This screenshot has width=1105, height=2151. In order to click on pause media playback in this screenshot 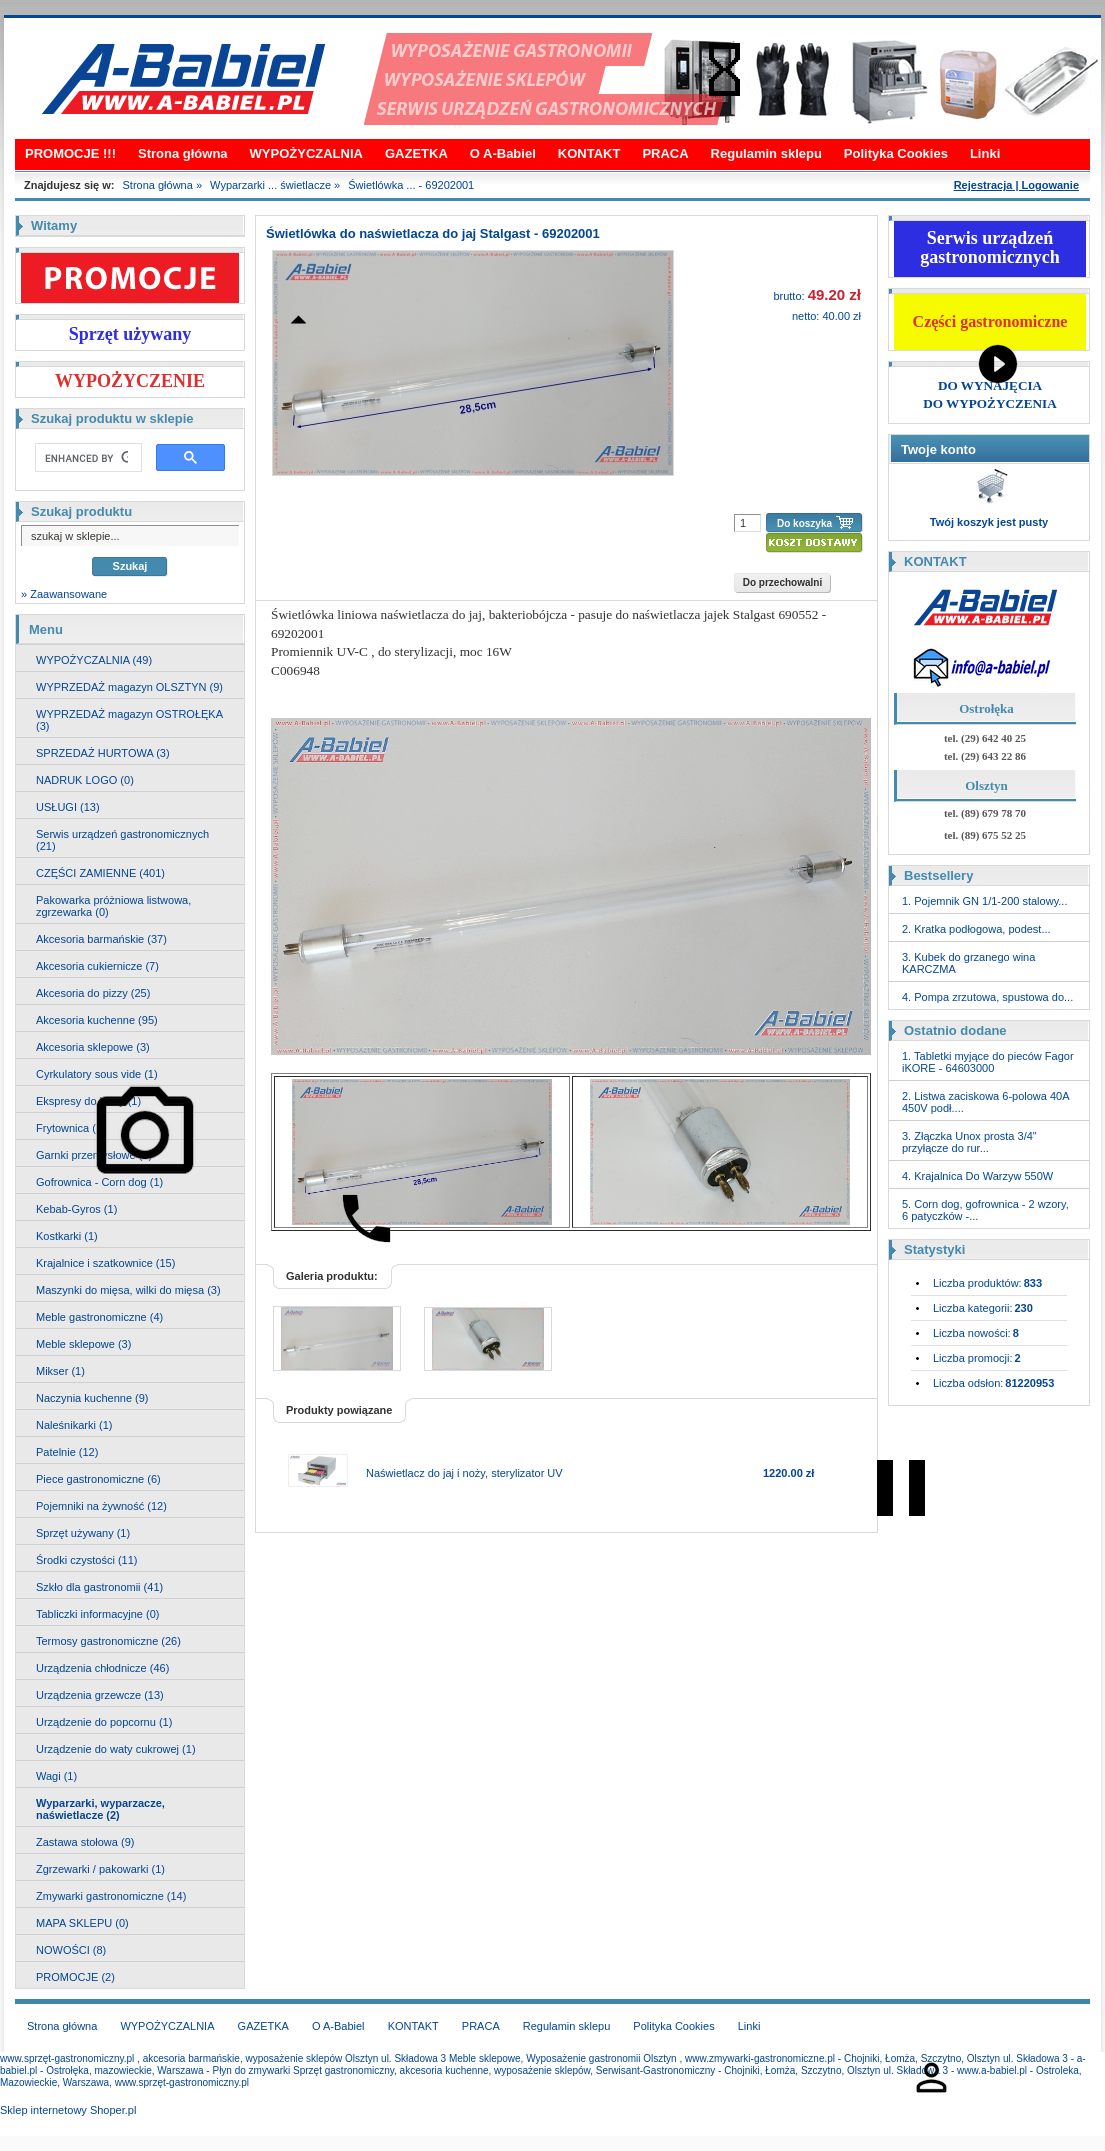, I will do `click(901, 1488)`.